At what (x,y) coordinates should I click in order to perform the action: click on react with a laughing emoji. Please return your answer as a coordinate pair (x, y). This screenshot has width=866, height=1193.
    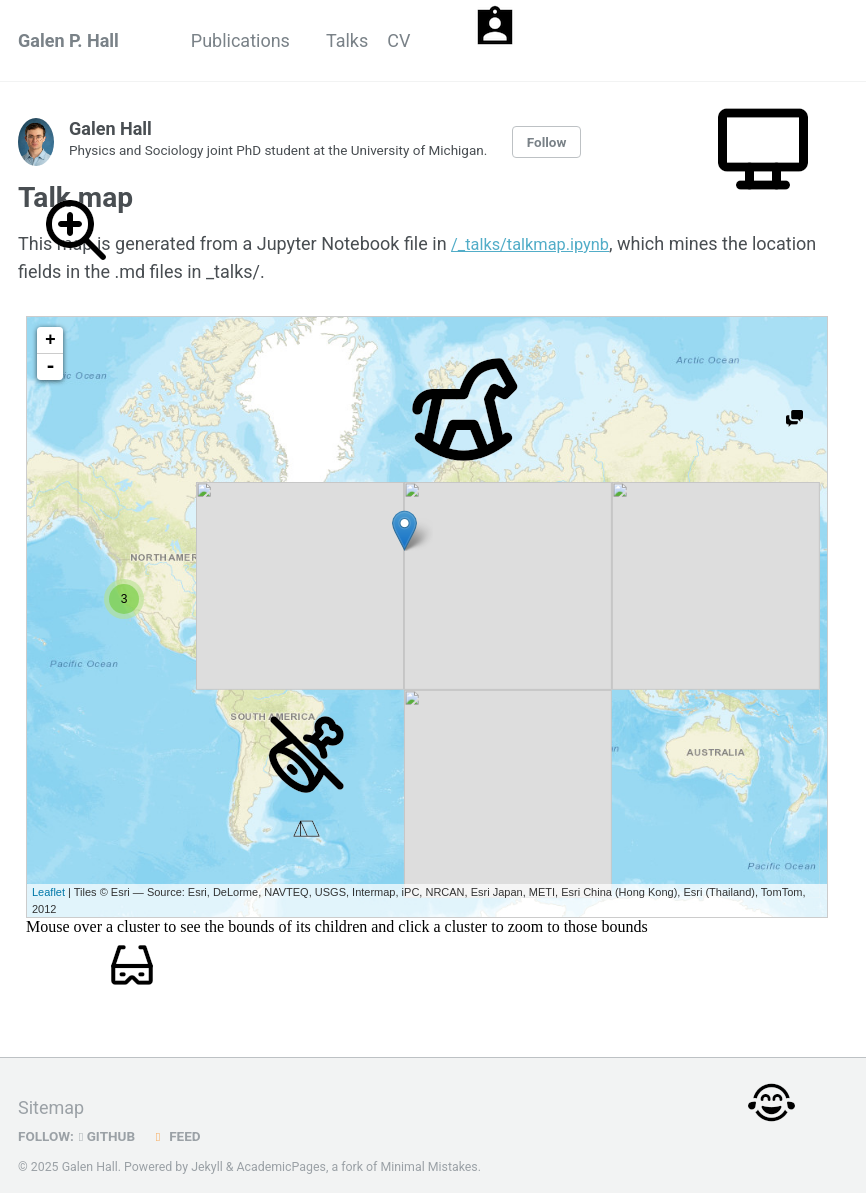
    Looking at the image, I should click on (771, 1102).